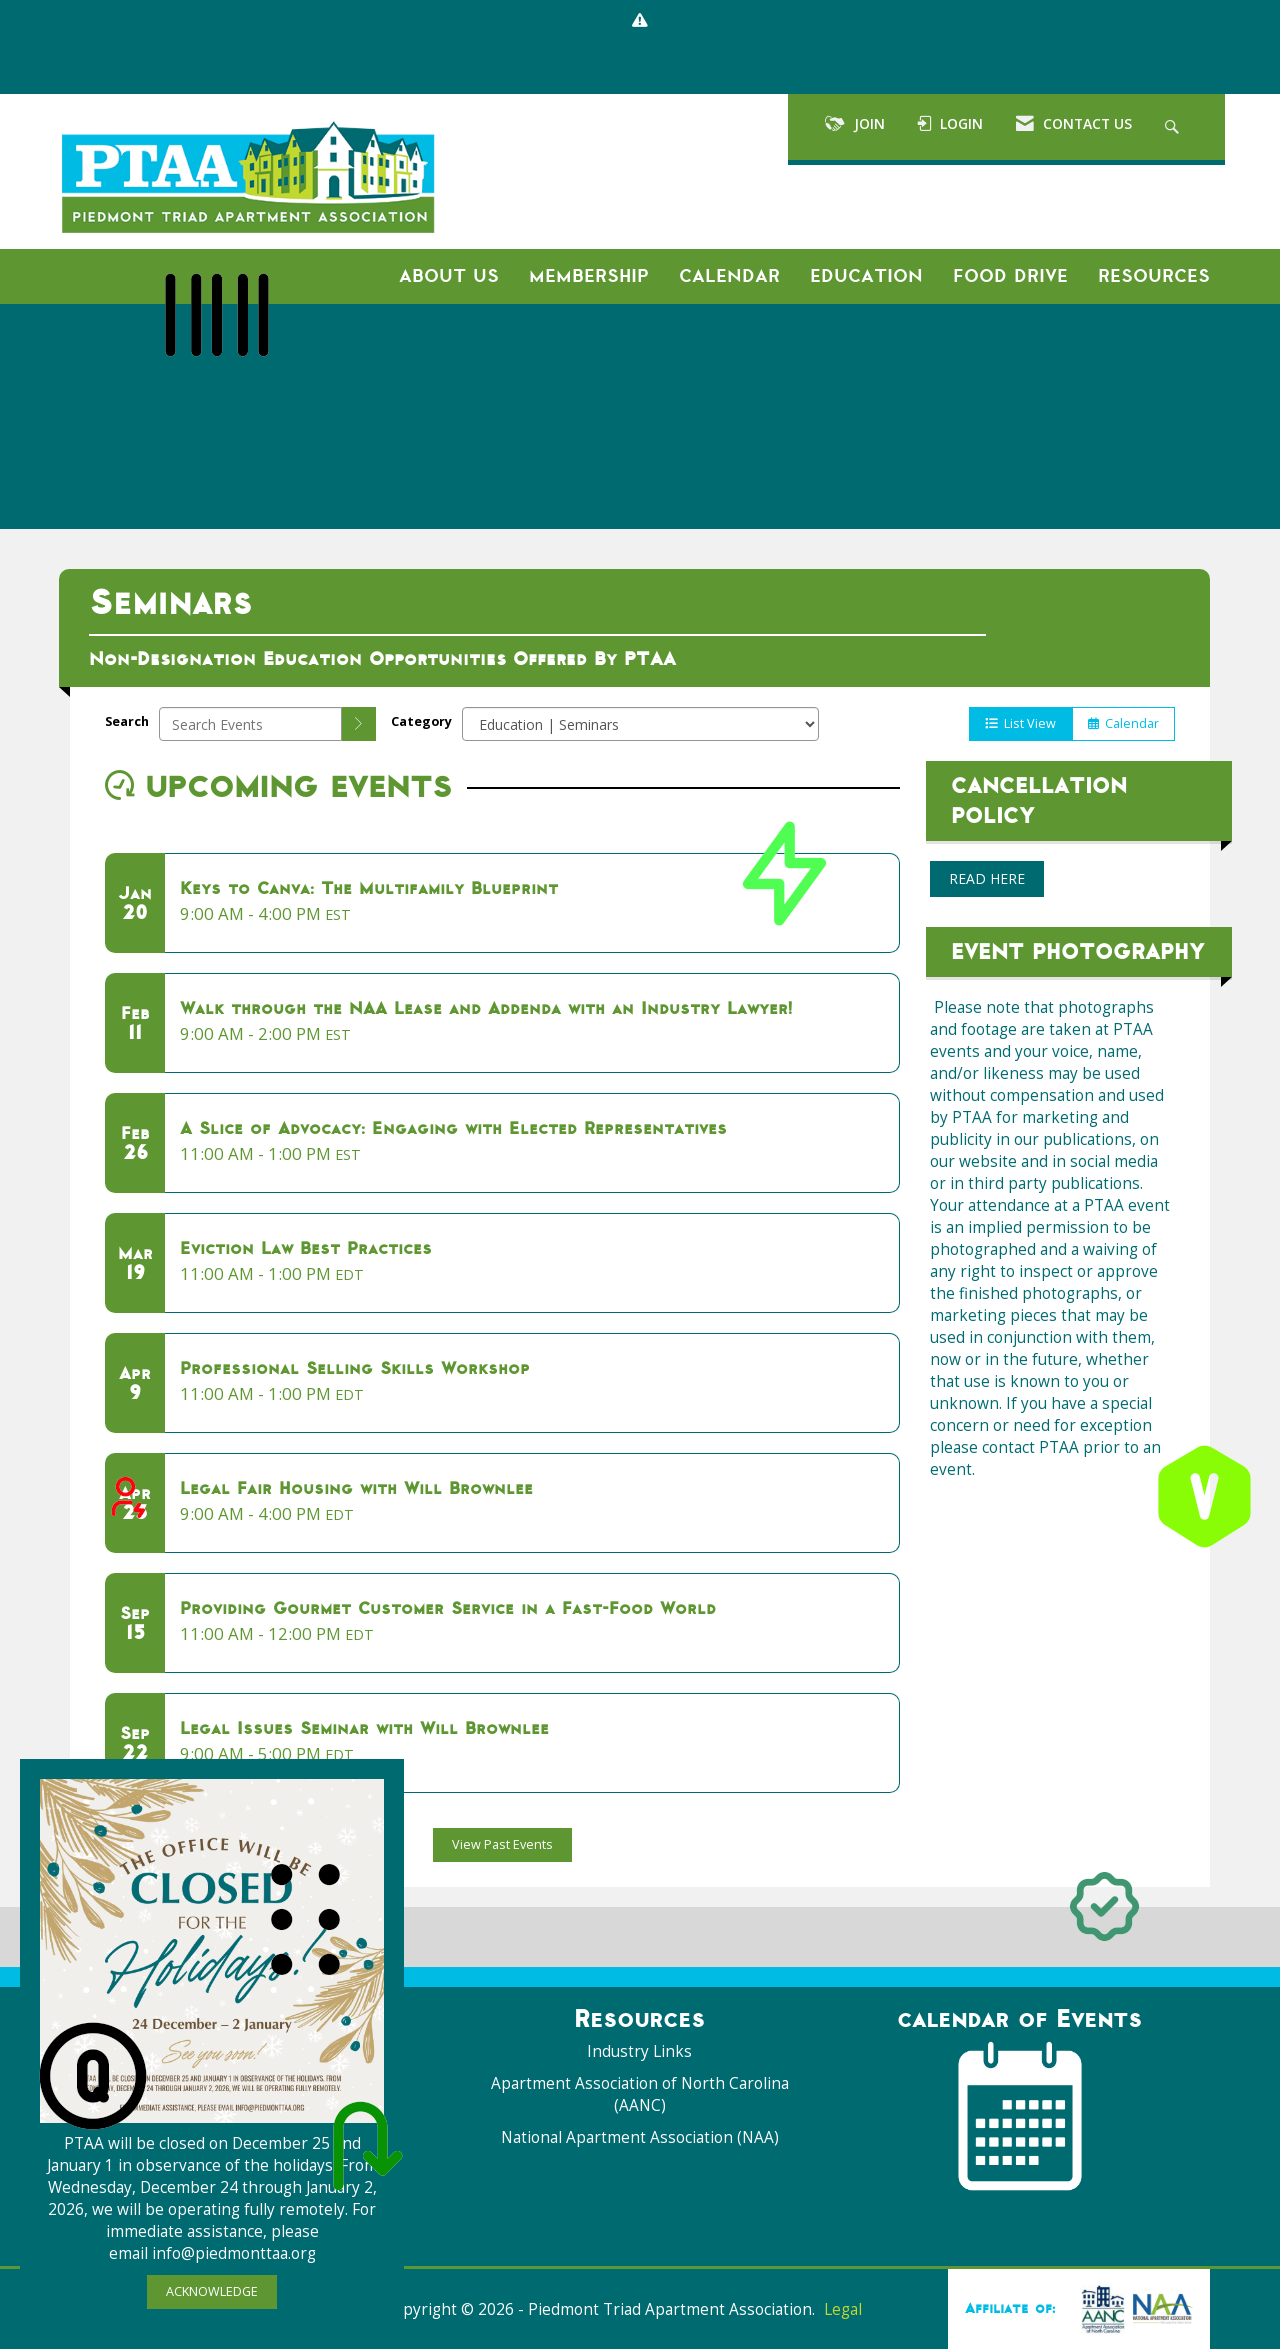 The image size is (1280, 2349). What do you see at coordinates (125, 1496) in the screenshot?
I see `user account with quick actions` at bounding box center [125, 1496].